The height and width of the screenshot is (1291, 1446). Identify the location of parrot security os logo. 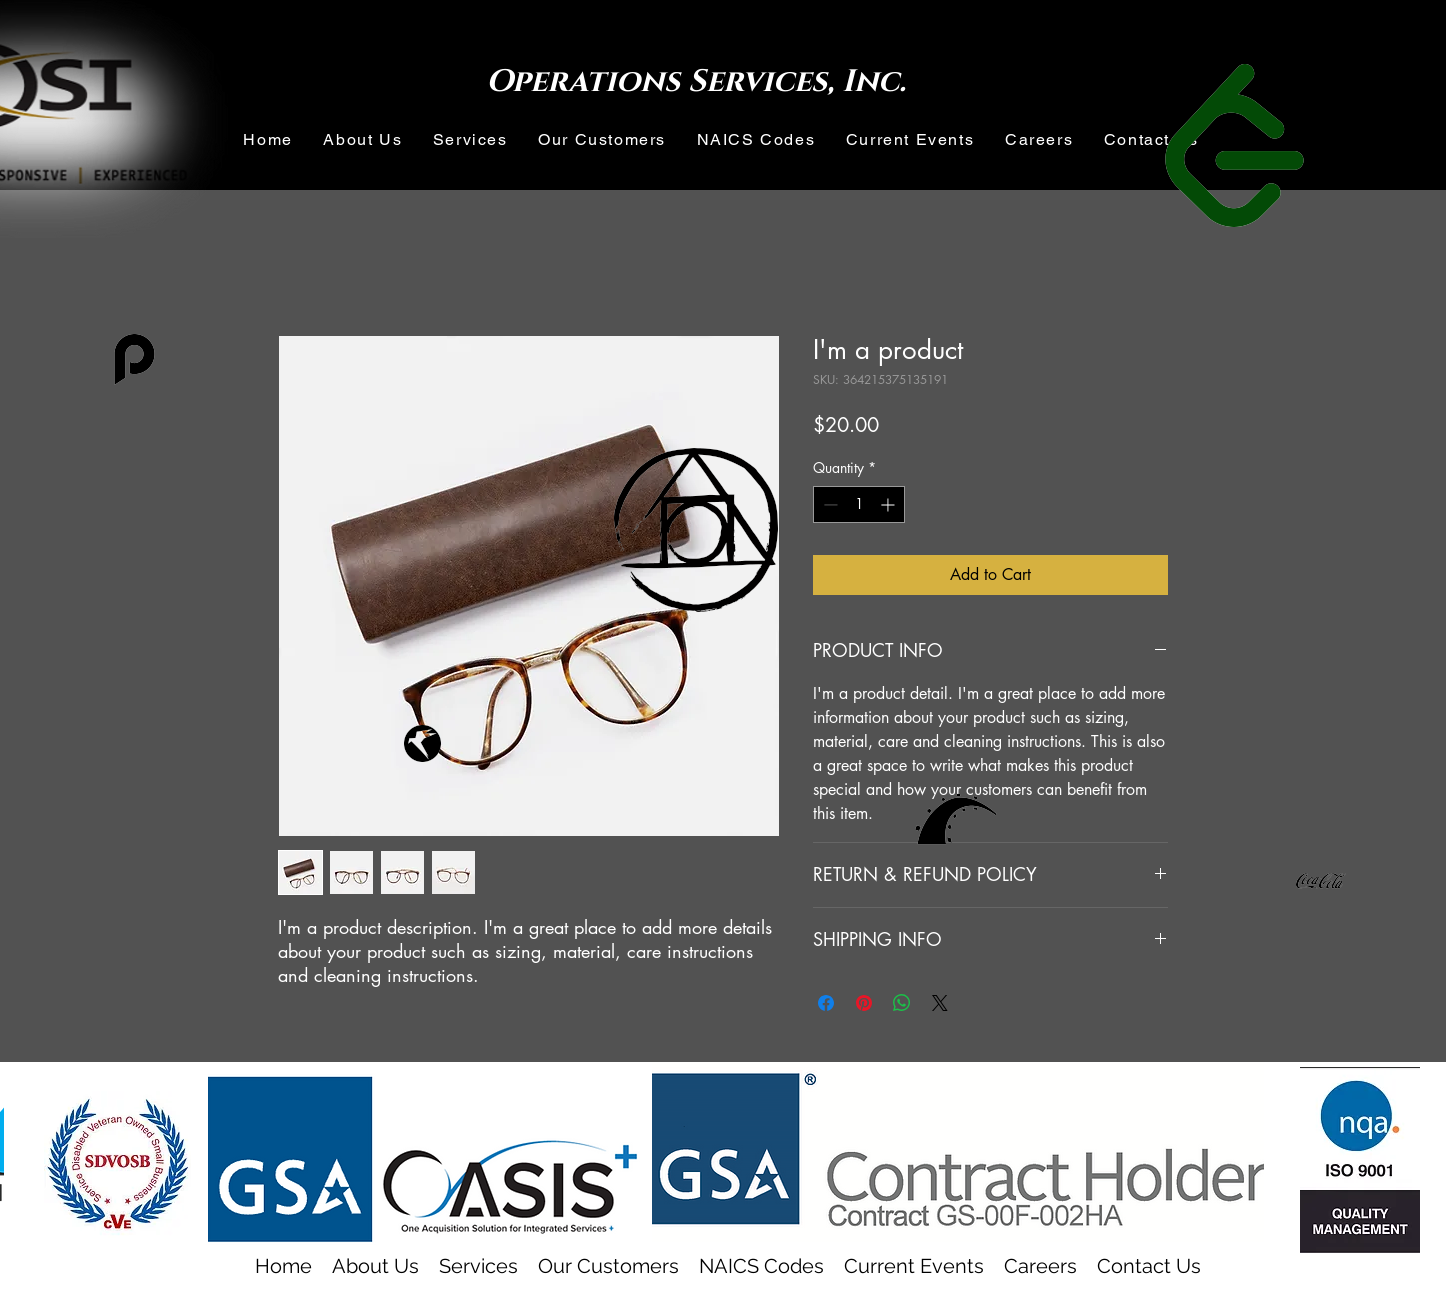
(422, 743).